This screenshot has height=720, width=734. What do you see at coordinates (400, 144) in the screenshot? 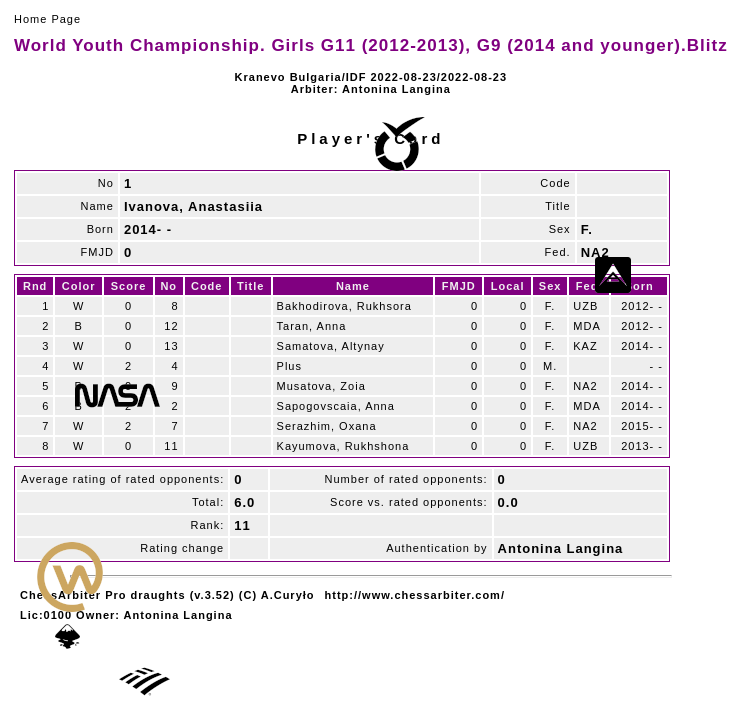
I see `open LimeSurvey application` at bounding box center [400, 144].